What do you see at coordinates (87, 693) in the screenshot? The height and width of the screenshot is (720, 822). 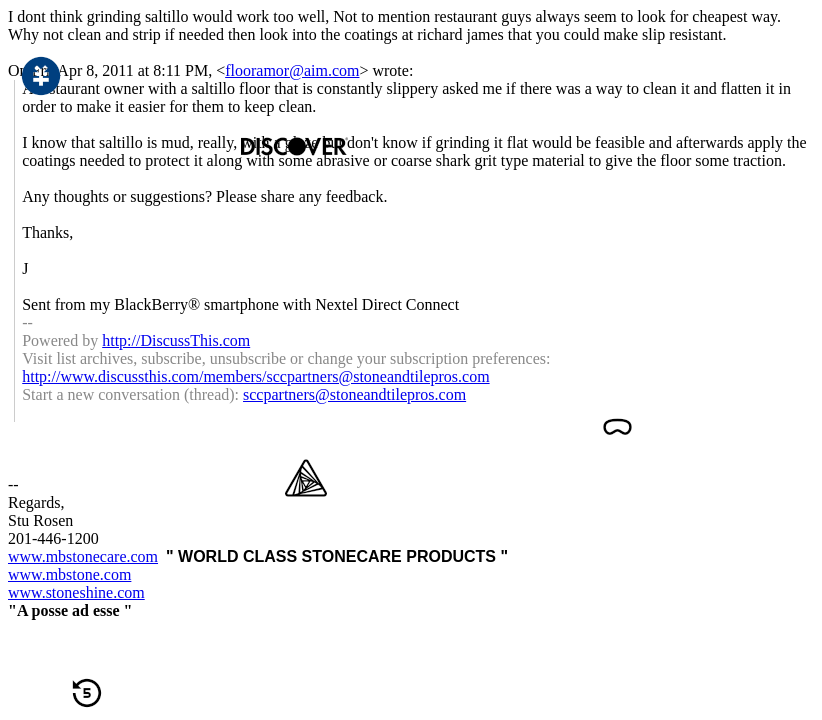 I see `rewind 5 seconds` at bounding box center [87, 693].